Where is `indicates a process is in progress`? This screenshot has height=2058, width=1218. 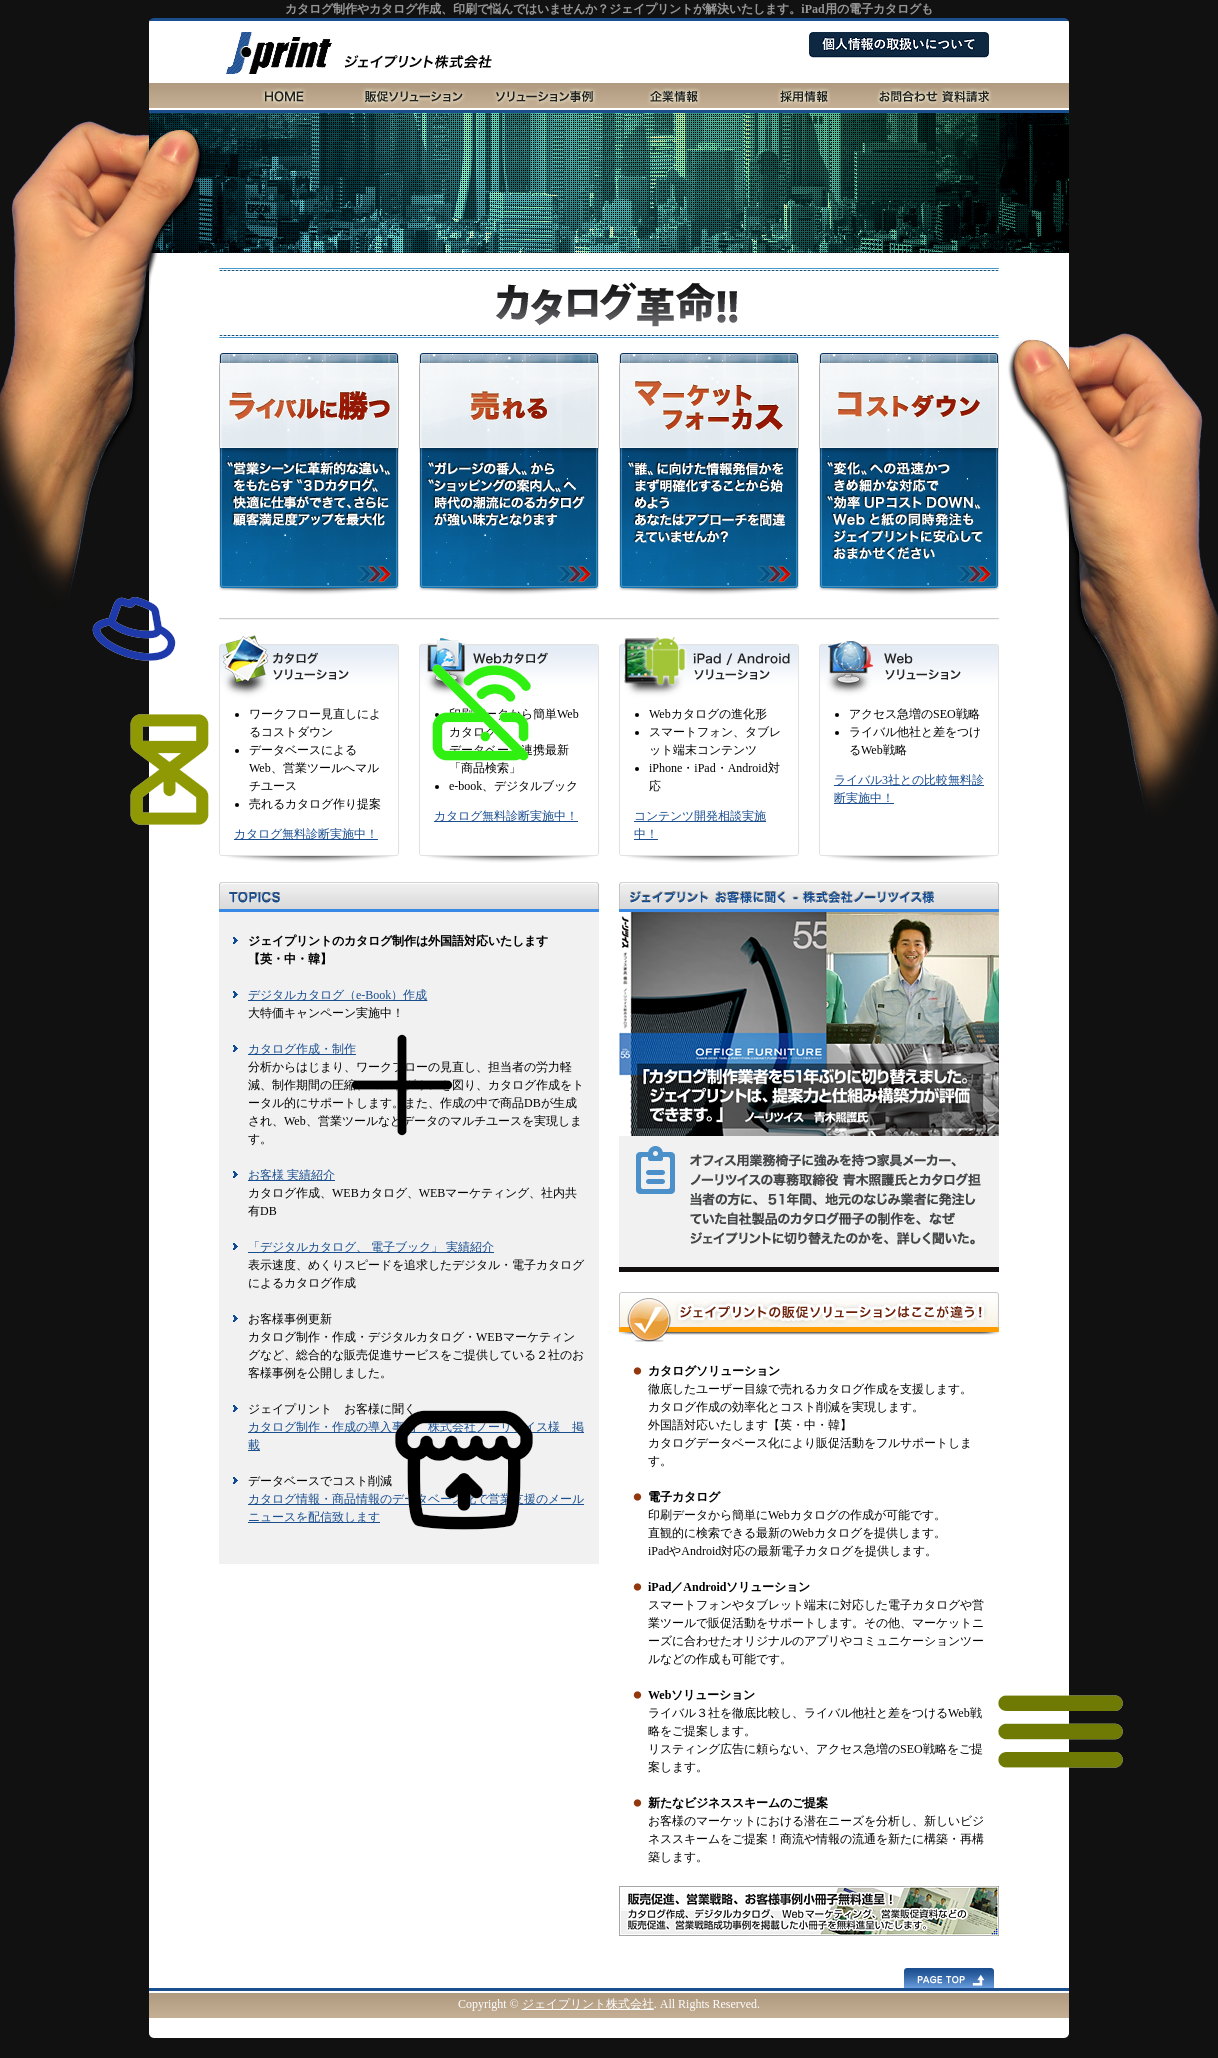 indicates a process is in progress is located at coordinates (169, 769).